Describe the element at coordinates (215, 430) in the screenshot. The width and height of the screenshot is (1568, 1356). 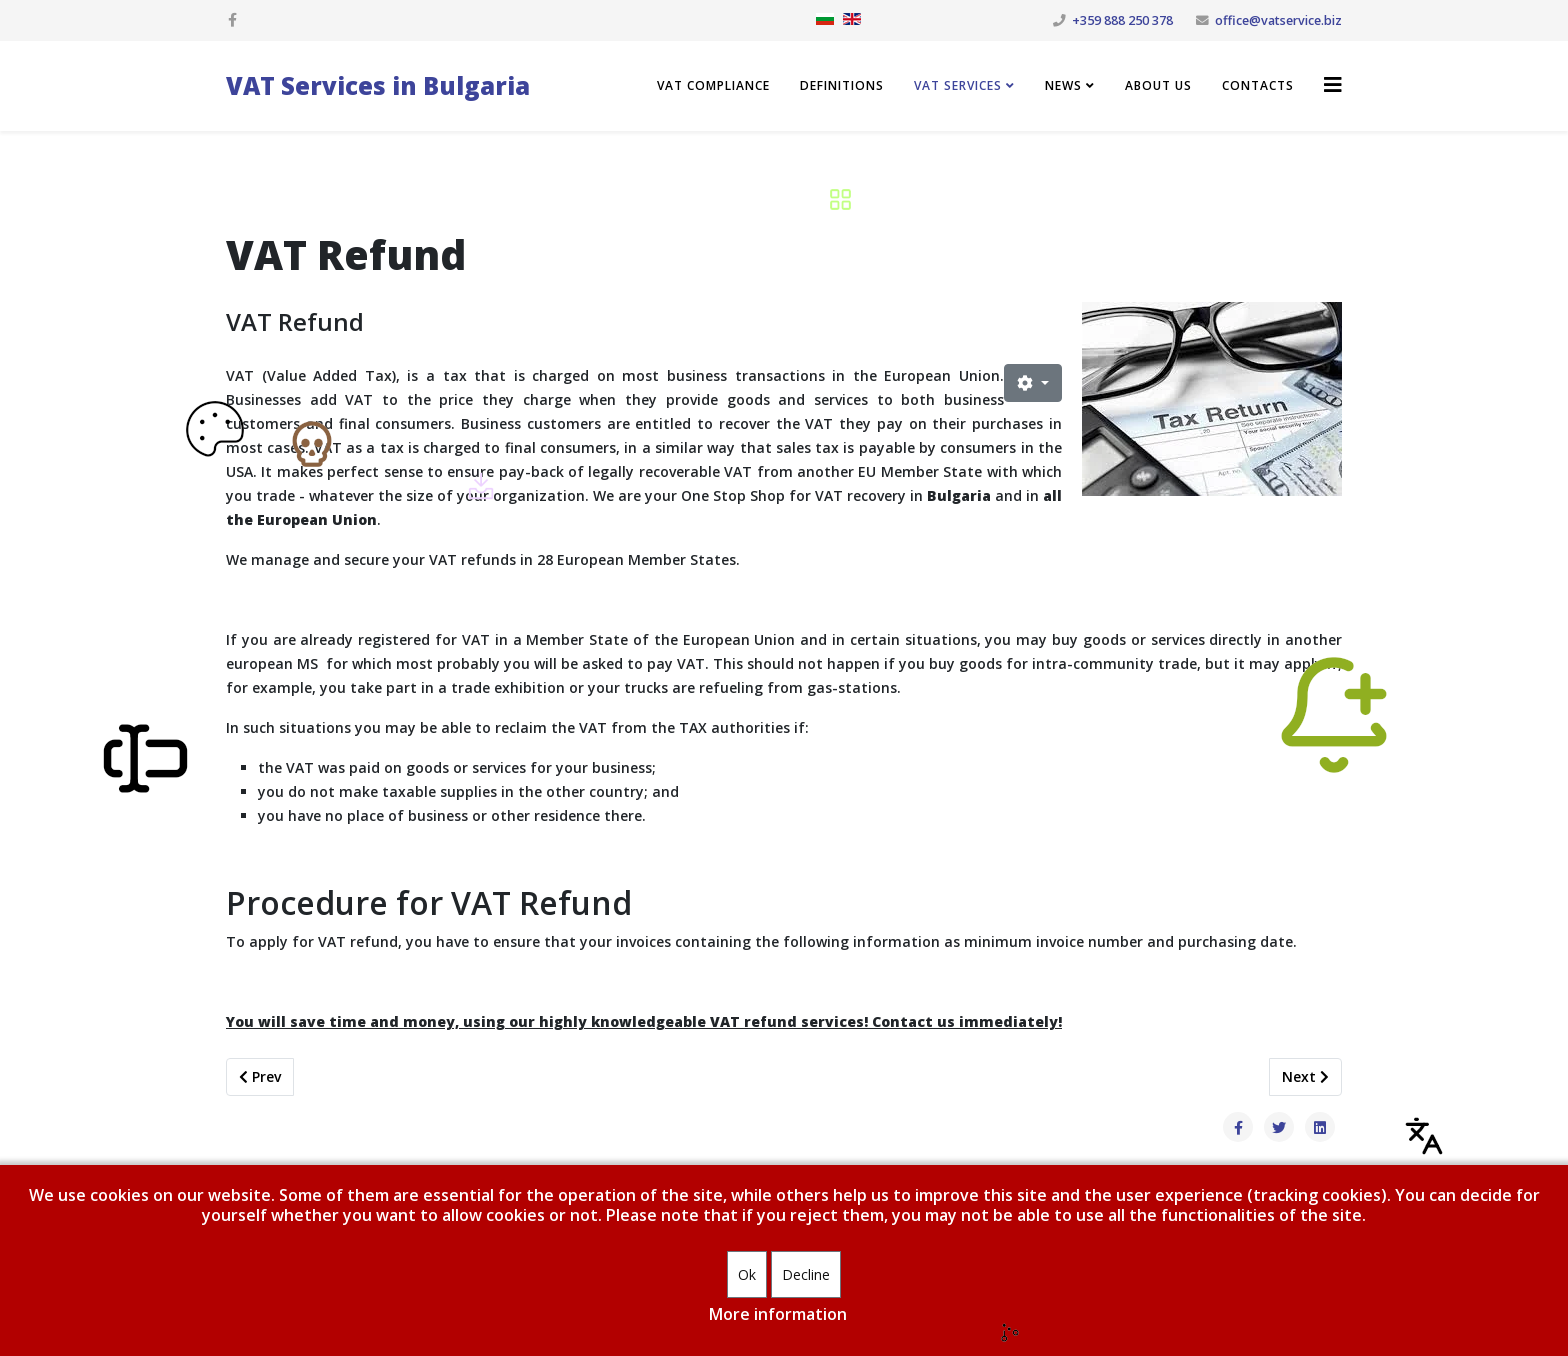
I see `access color or theme settings` at that location.